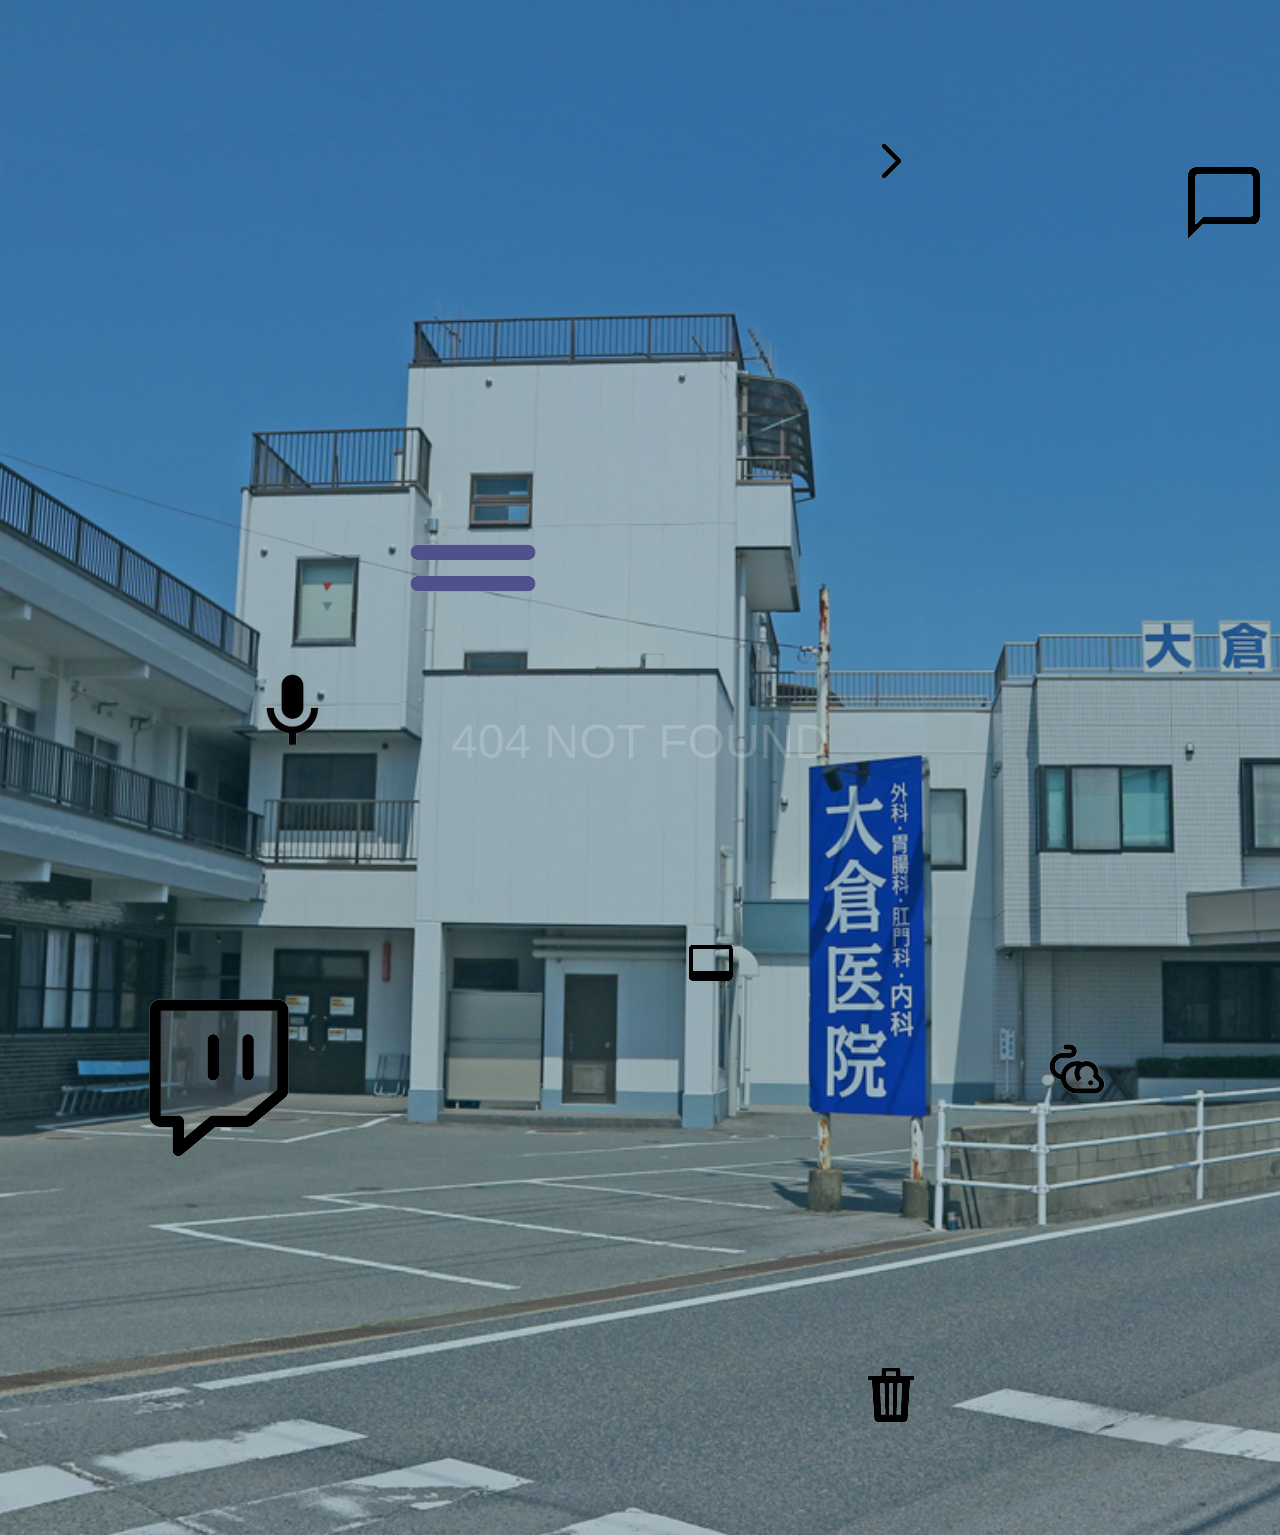  Describe the element at coordinates (891, 1395) in the screenshot. I see `delete this item` at that location.